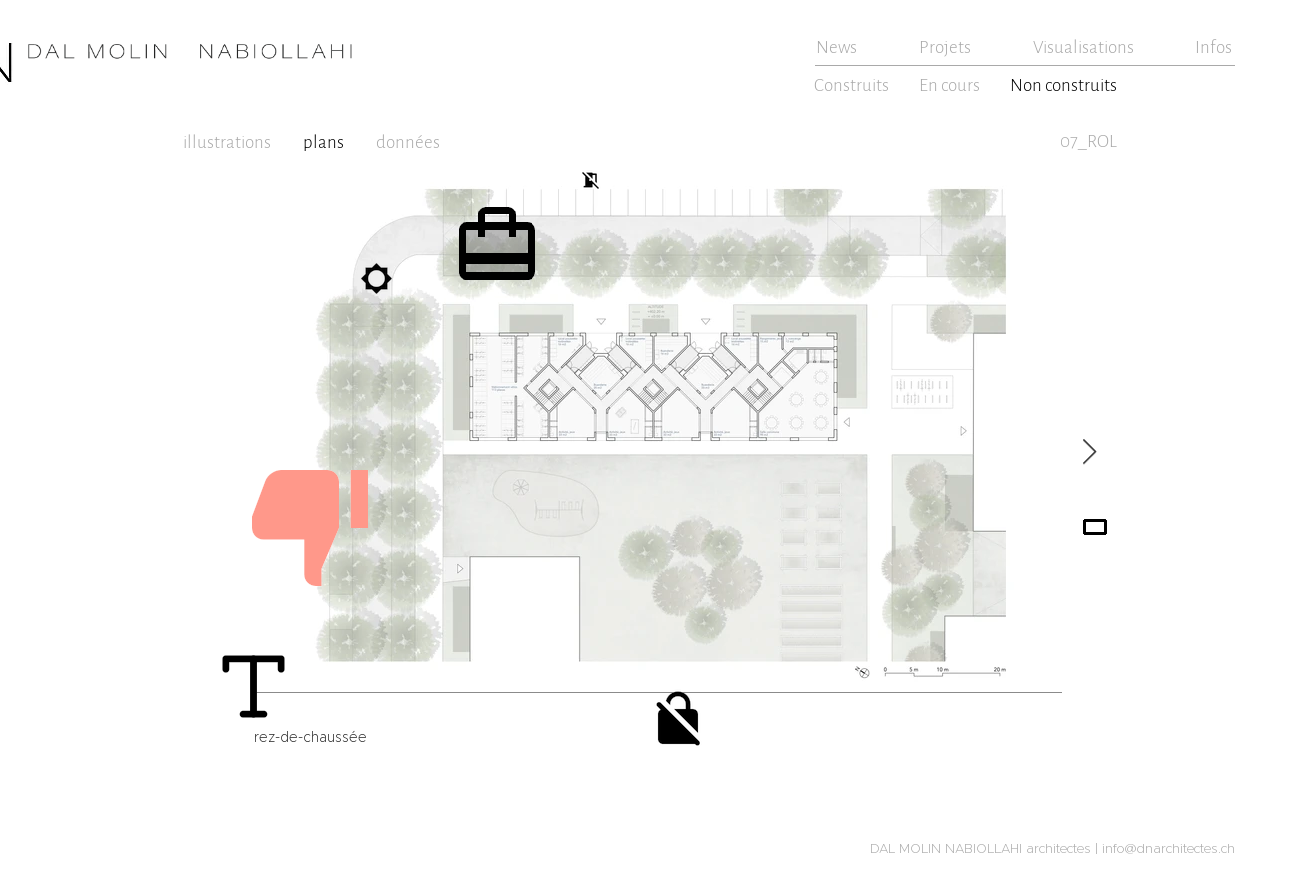  What do you see at coordinates (253, 686) in the screenshot?
I see `access text formatting options` at bounding box center [253, 686].